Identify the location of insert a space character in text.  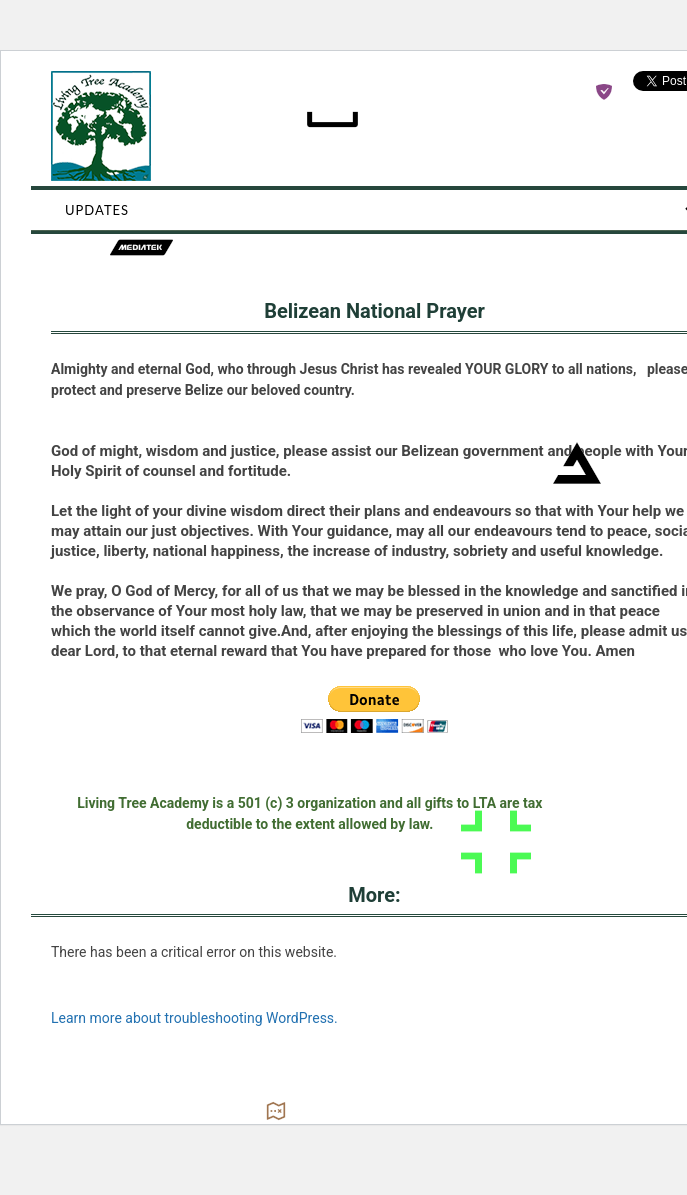
(332, 119).